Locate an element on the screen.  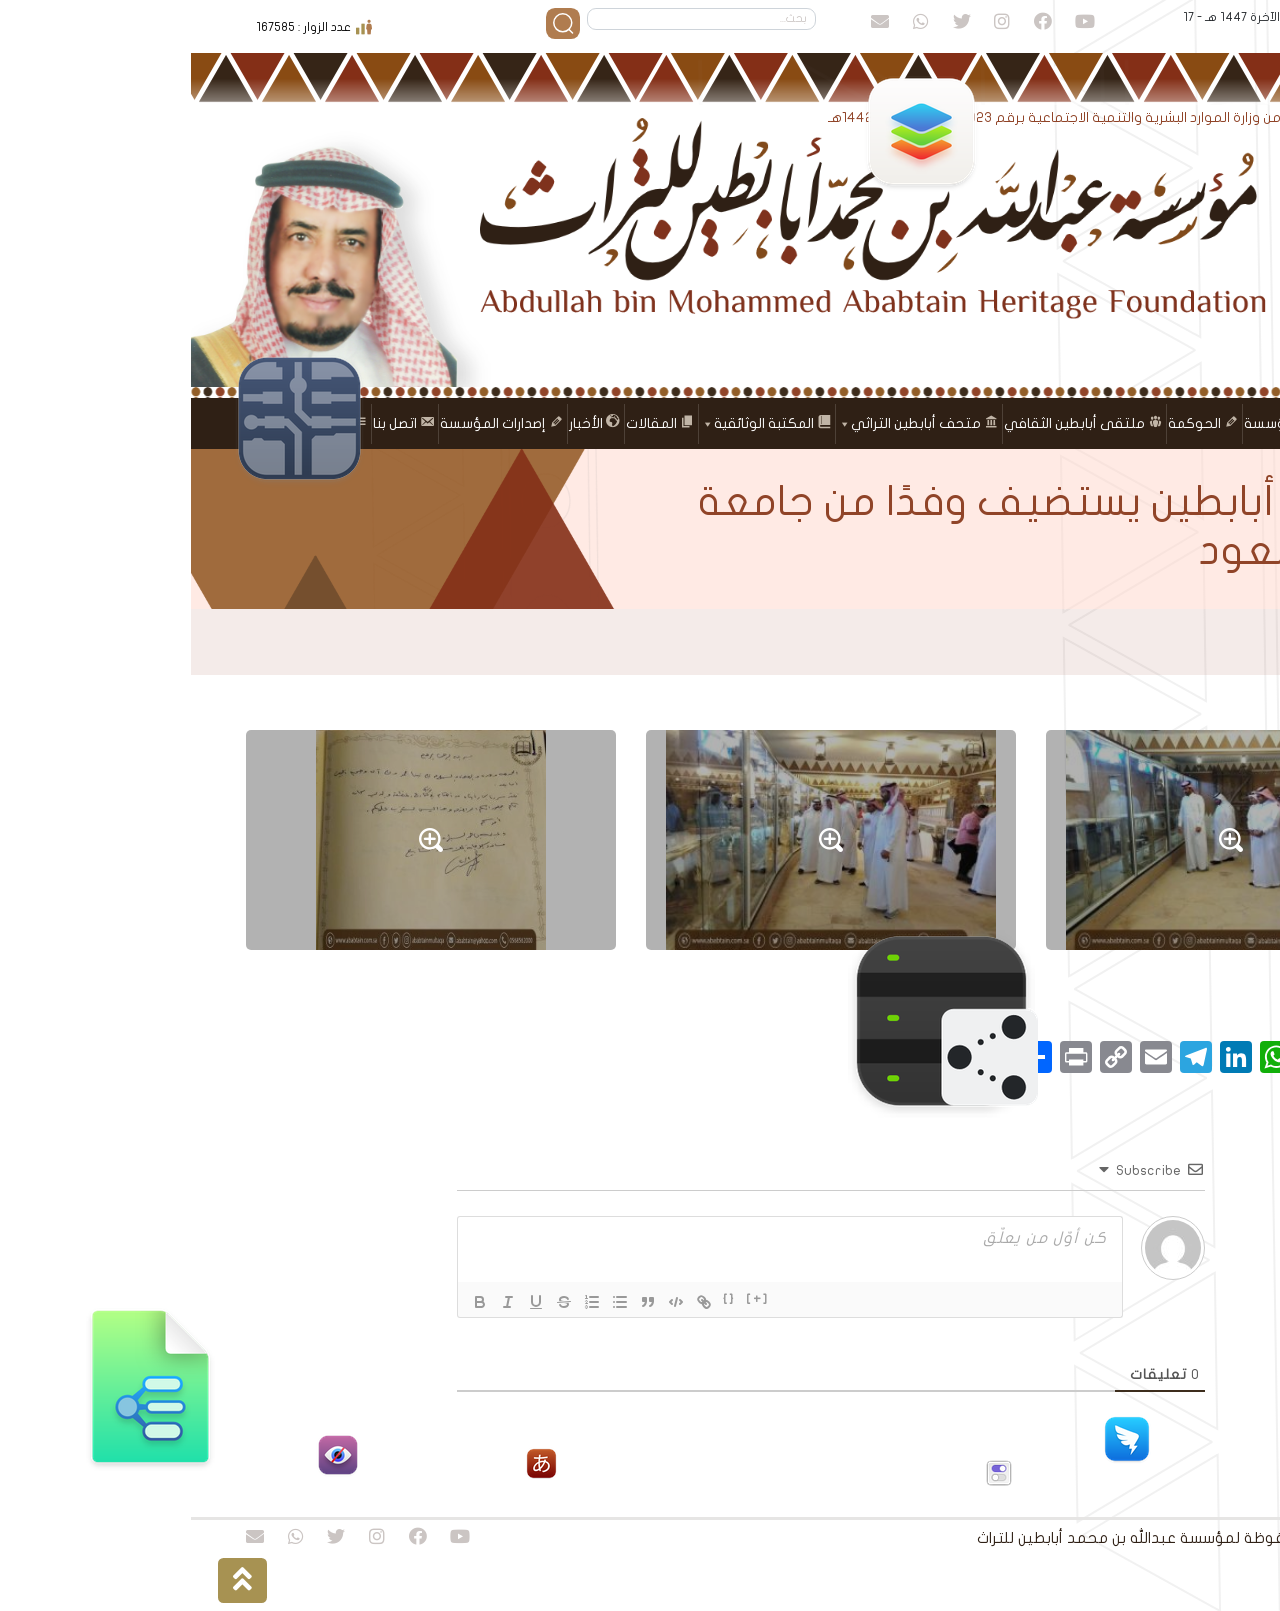
configure network server sharing preferences is located at coordinates (943, 1024).